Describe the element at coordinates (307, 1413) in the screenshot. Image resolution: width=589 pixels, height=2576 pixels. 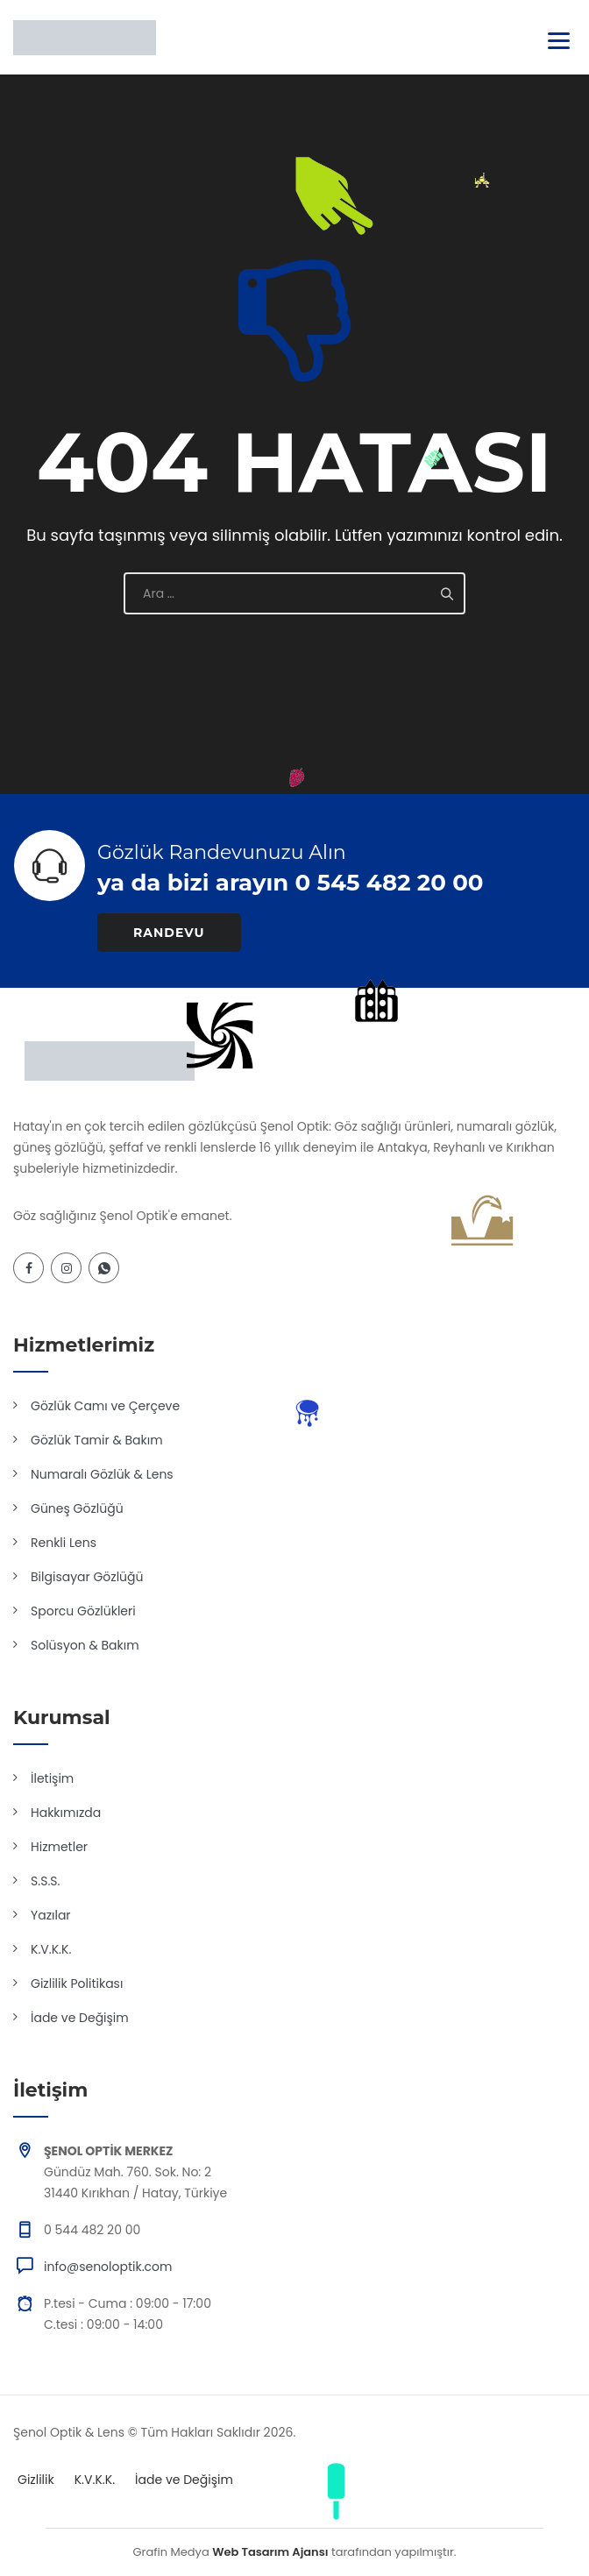
I see `indicates slime or goo element in a game` at that location.